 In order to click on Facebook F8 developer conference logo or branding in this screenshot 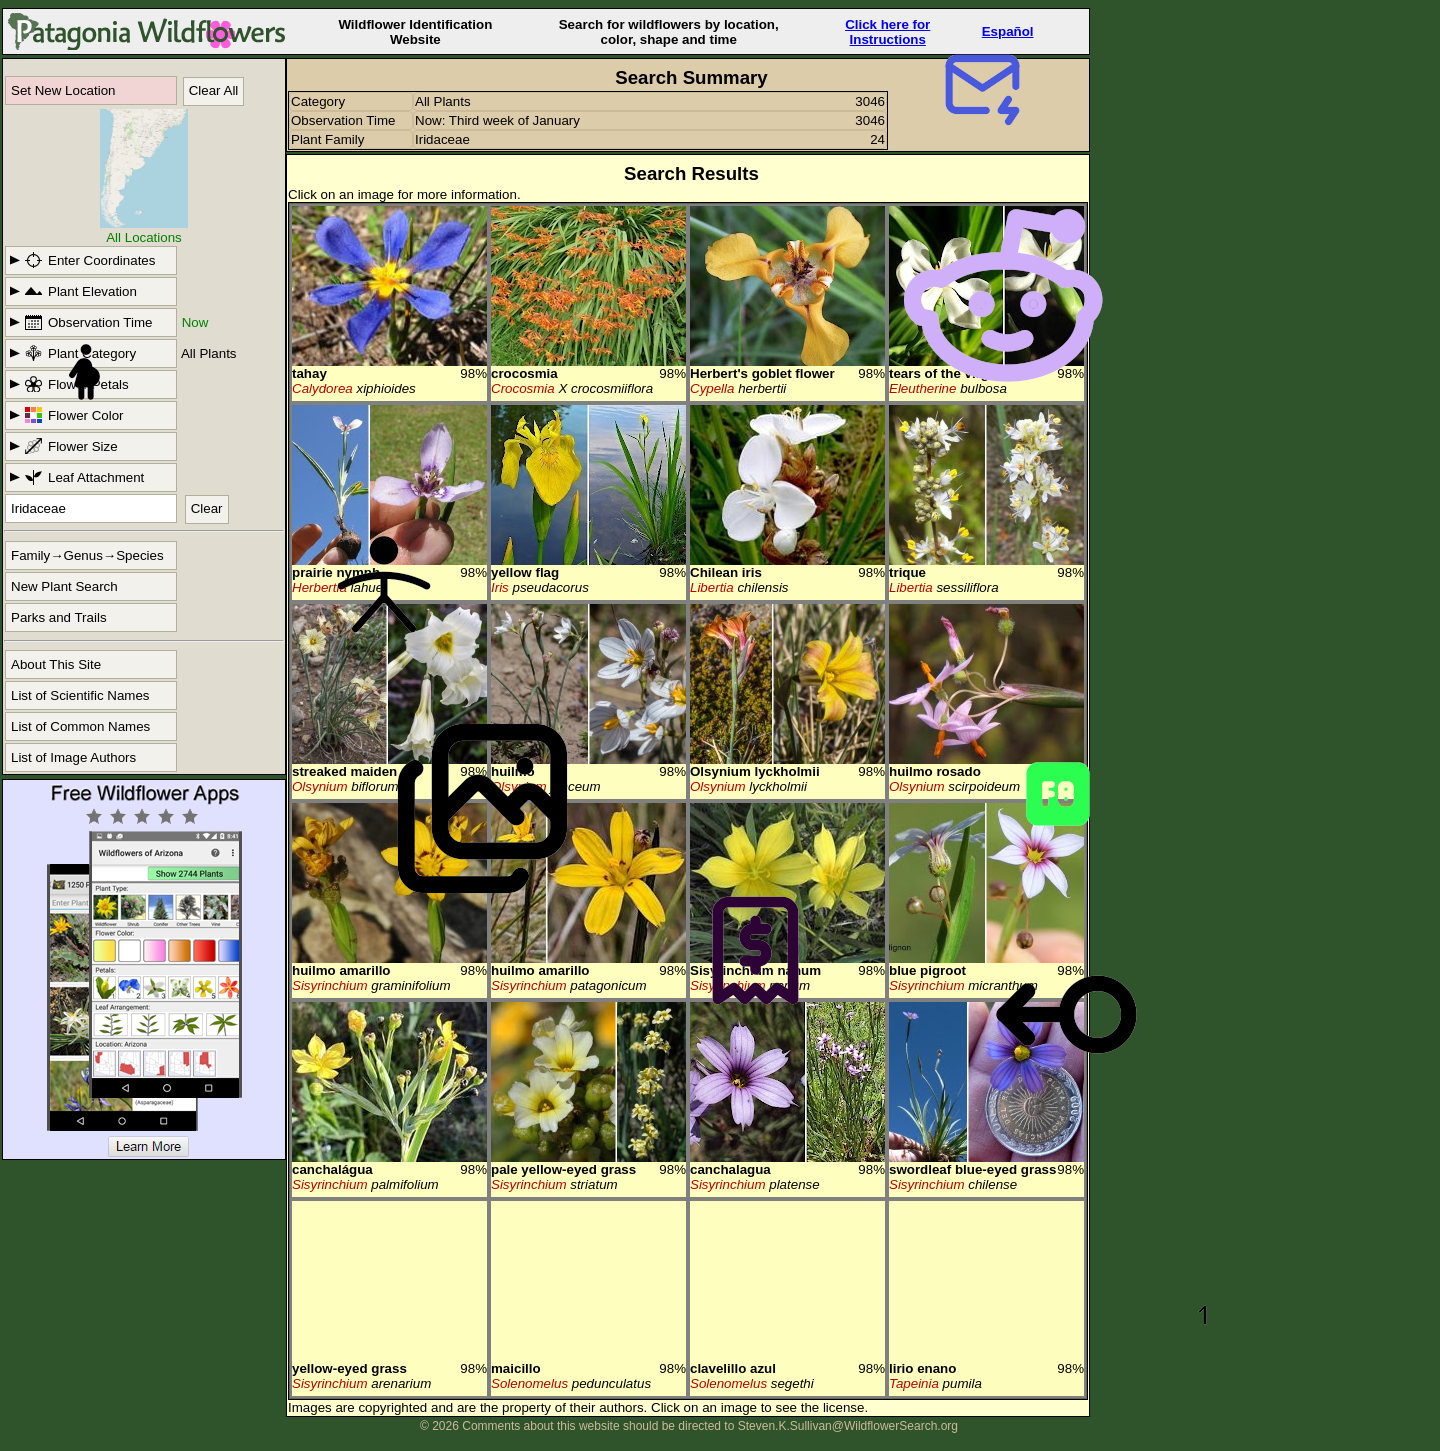, I will do `click(1058, 794)`.